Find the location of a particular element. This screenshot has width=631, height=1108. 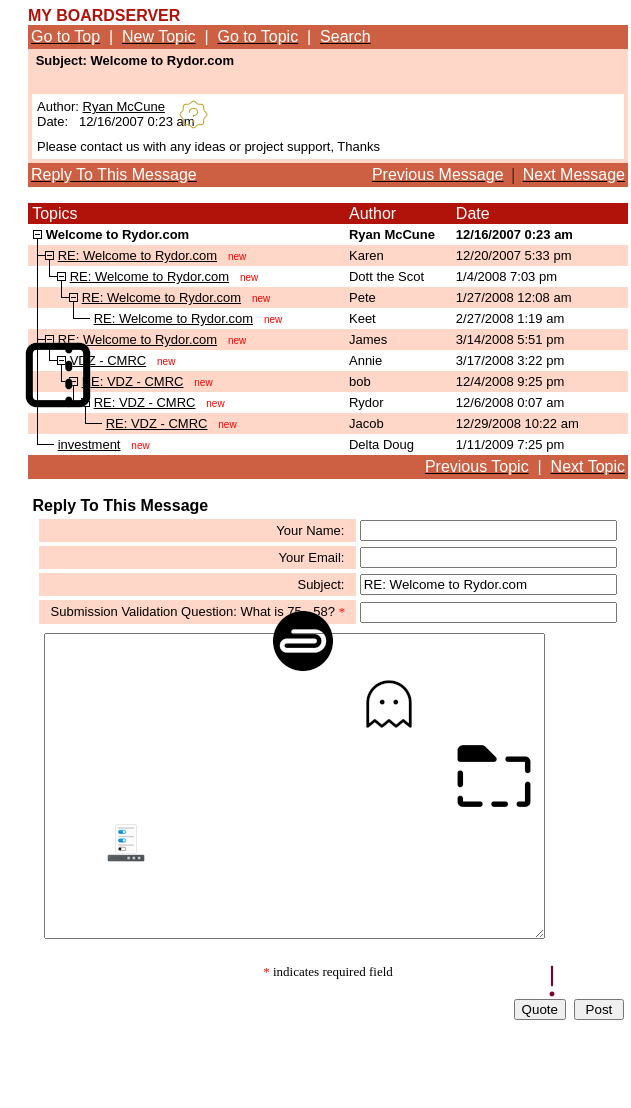

attach a file to your message is located at coordinates (303, 641).